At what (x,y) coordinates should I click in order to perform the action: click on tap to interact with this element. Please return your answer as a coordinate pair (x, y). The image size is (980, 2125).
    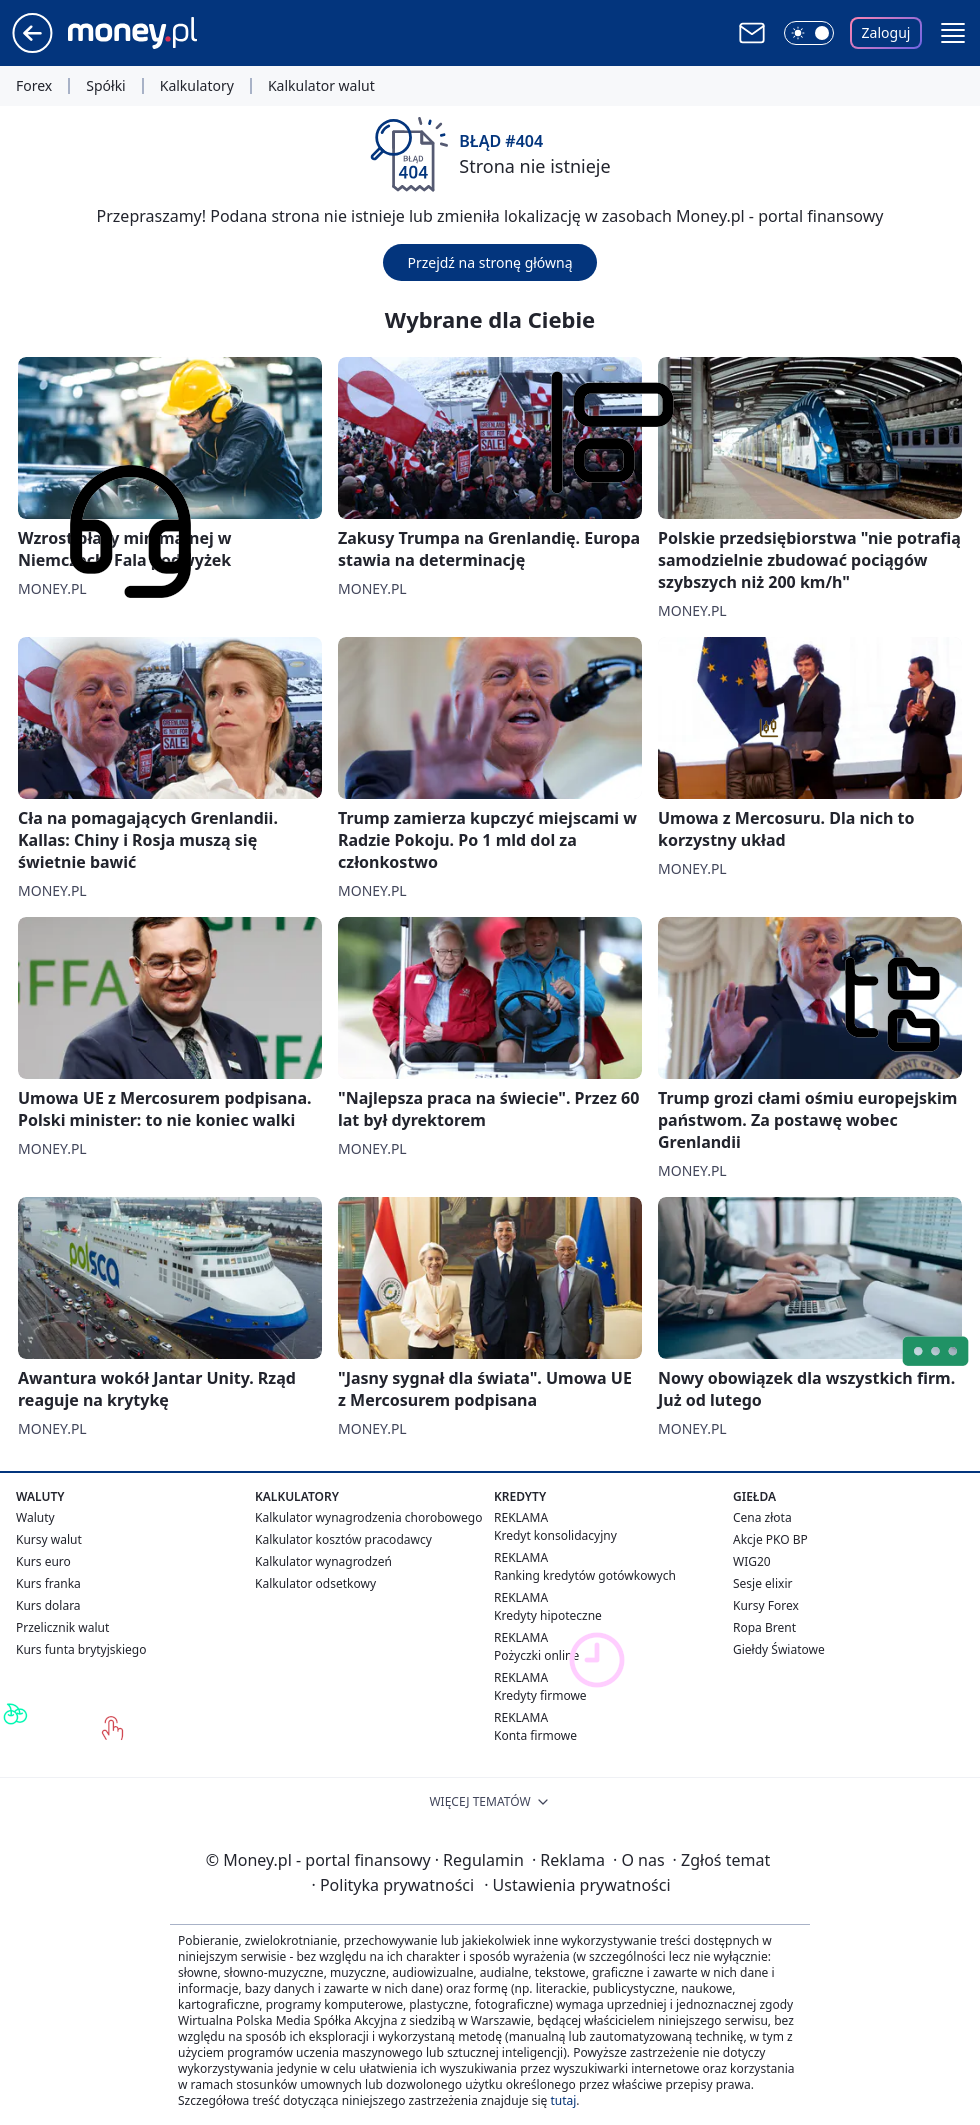
    Looking at the image, I should click on (112, 1728).